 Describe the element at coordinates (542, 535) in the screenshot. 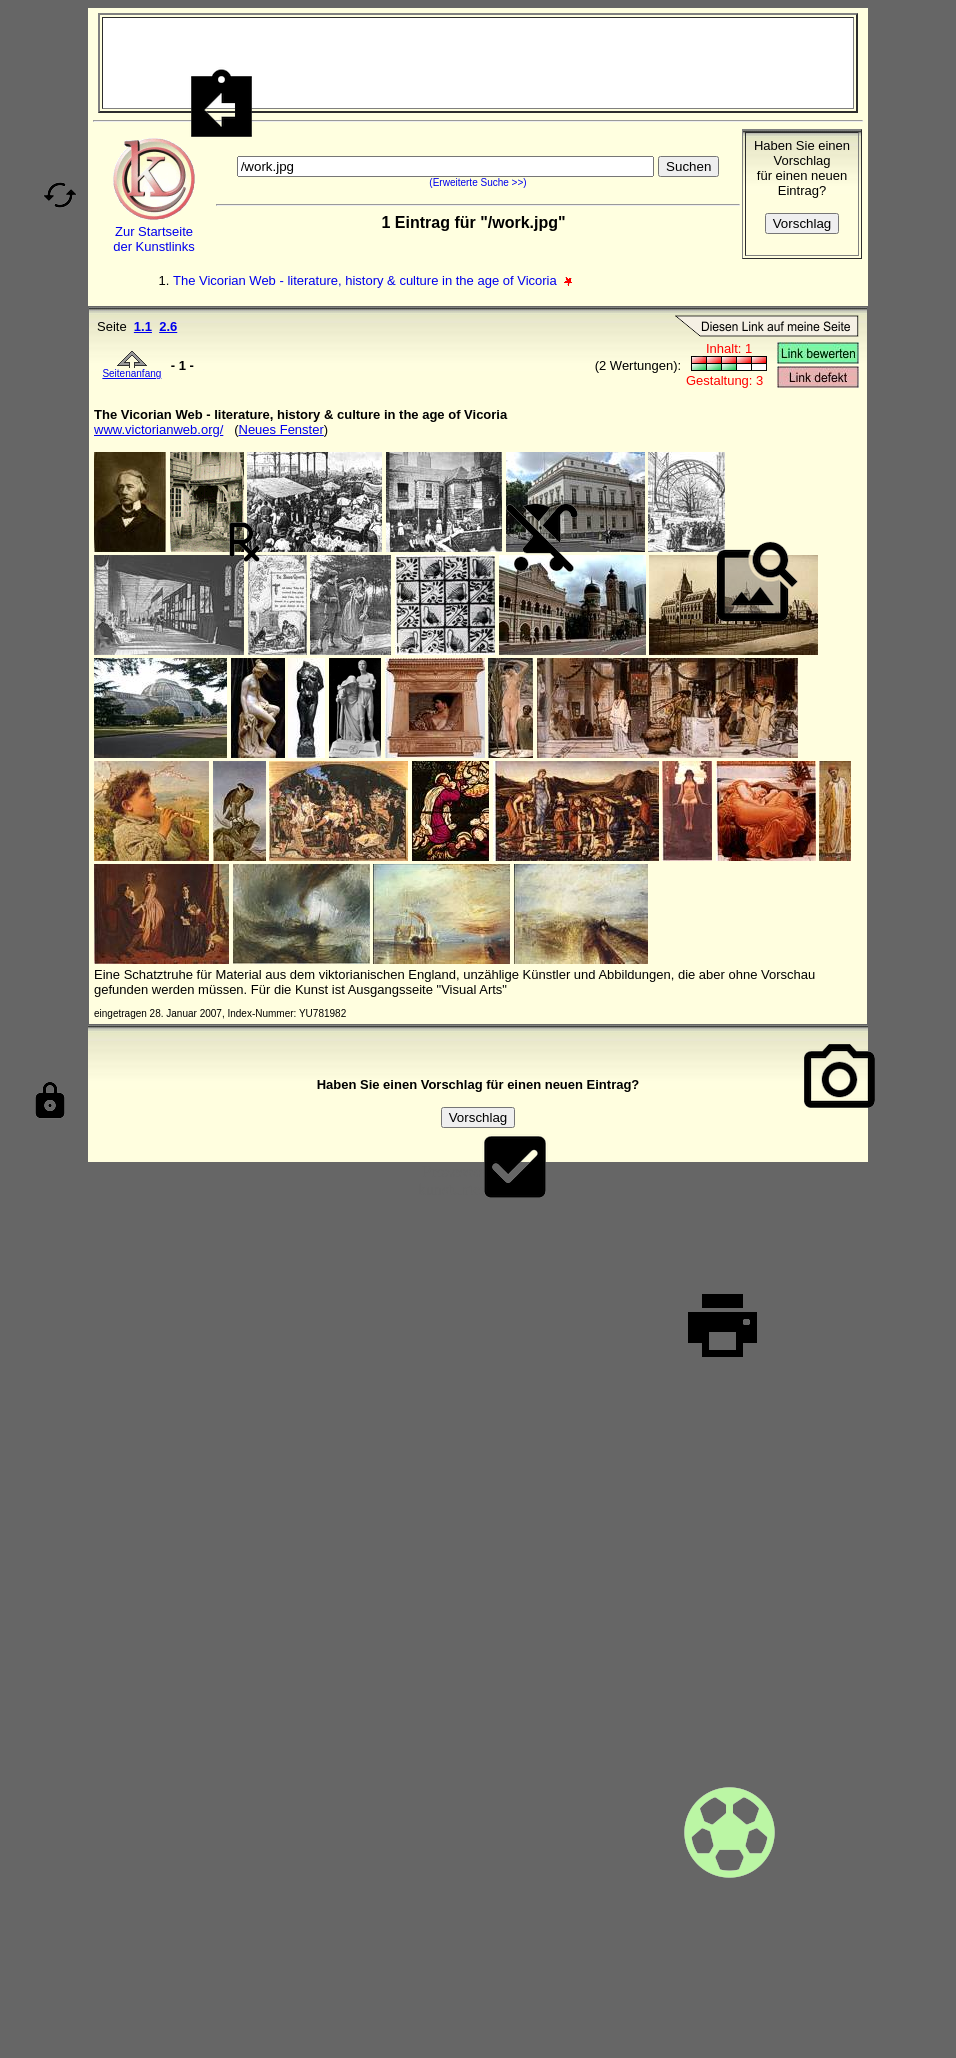

I see `indicates strollers are not permitted in this area` at that location.